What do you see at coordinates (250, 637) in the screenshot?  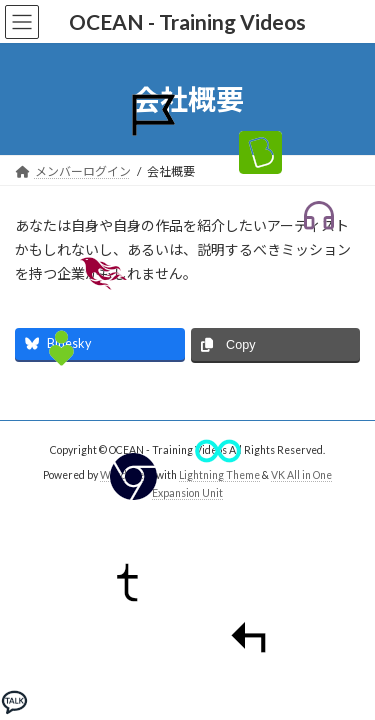 I see `reply to a message` at bounding box center [250, 637].